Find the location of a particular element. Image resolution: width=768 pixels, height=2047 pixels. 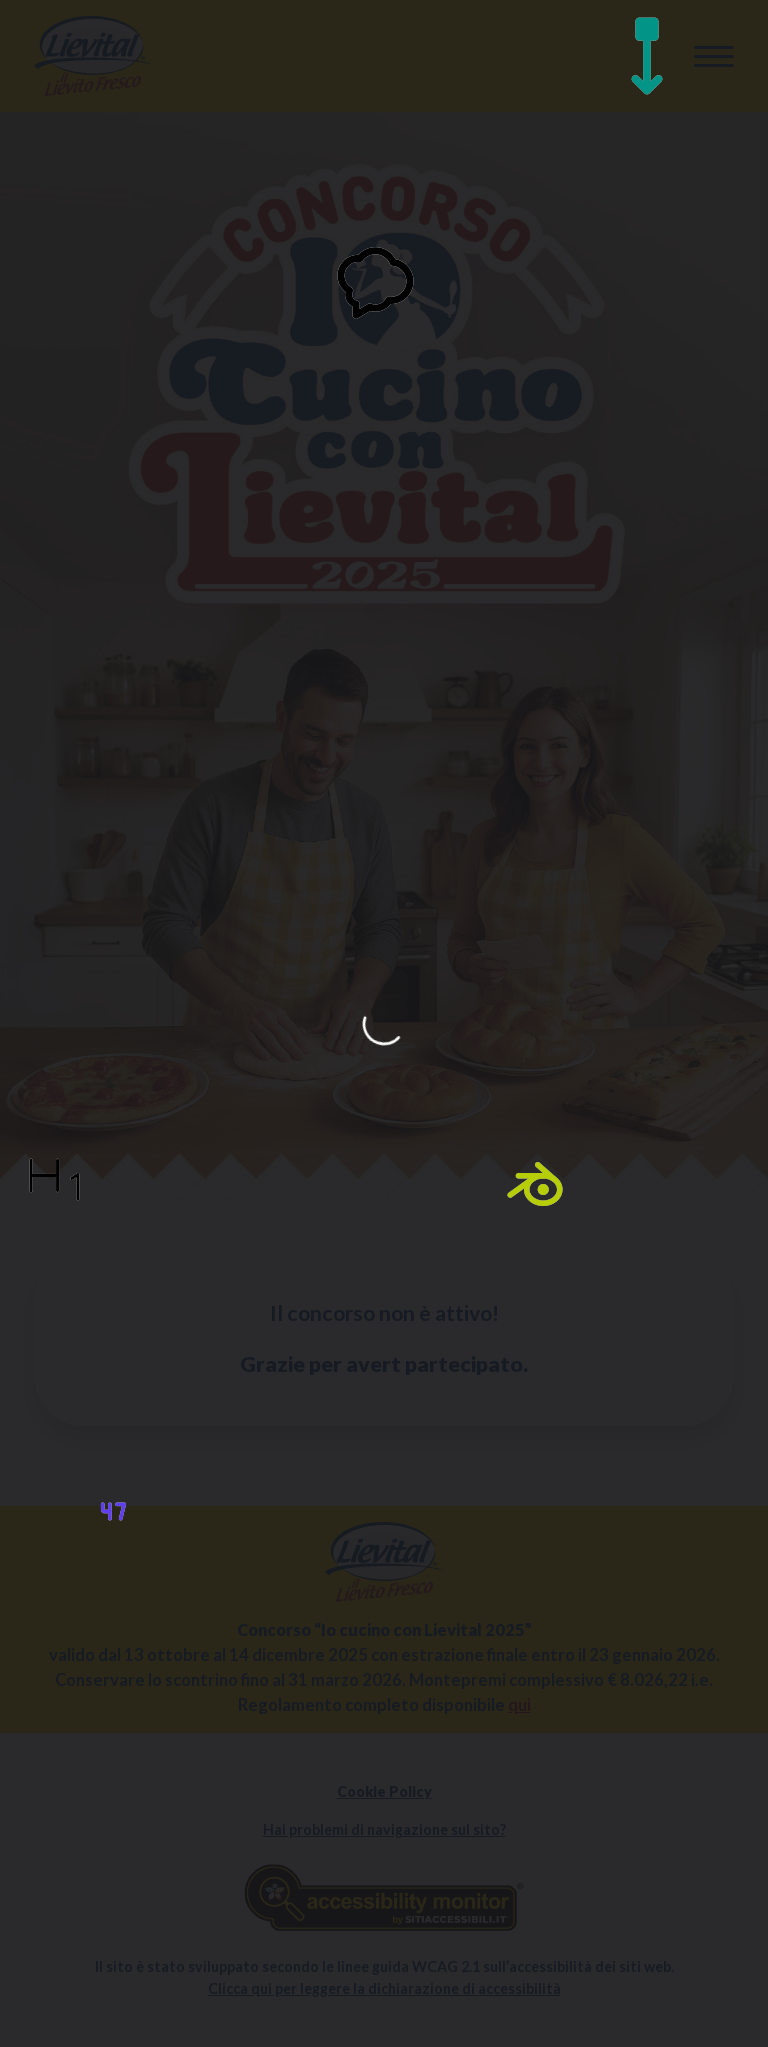

open chat or messaging is located at coordinates (374, 283).